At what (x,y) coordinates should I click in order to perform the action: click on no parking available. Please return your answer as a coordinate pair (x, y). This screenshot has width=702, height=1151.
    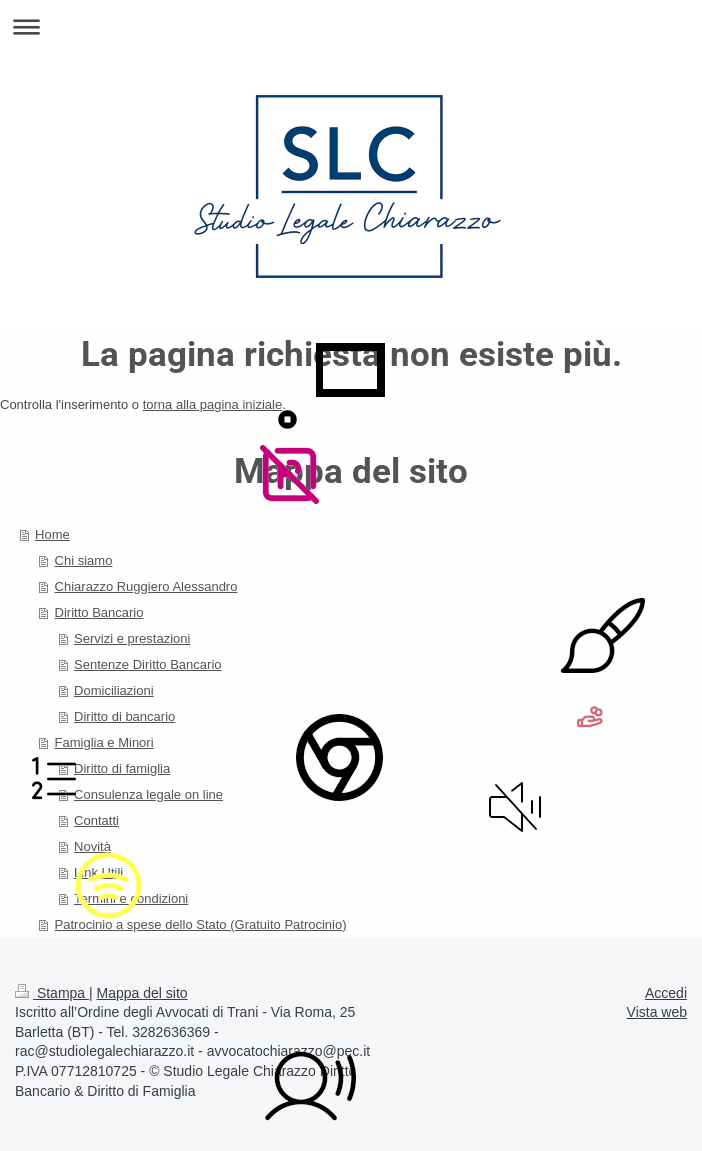
    Looking at the image, I should click on (289, 474).